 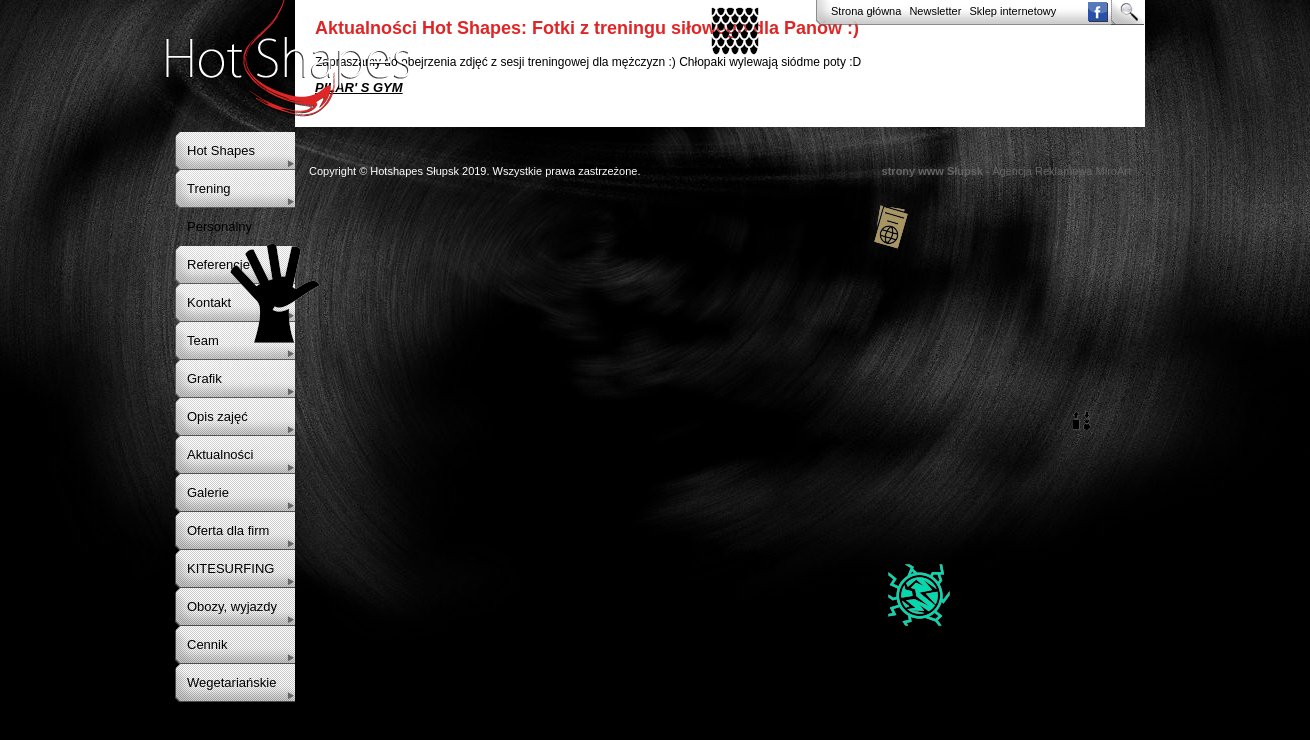 What do you see at coordinates (1081, 420) in the screenshot?
I see `sell or trade a card from your inventory` at bounding box center [1081, 420].